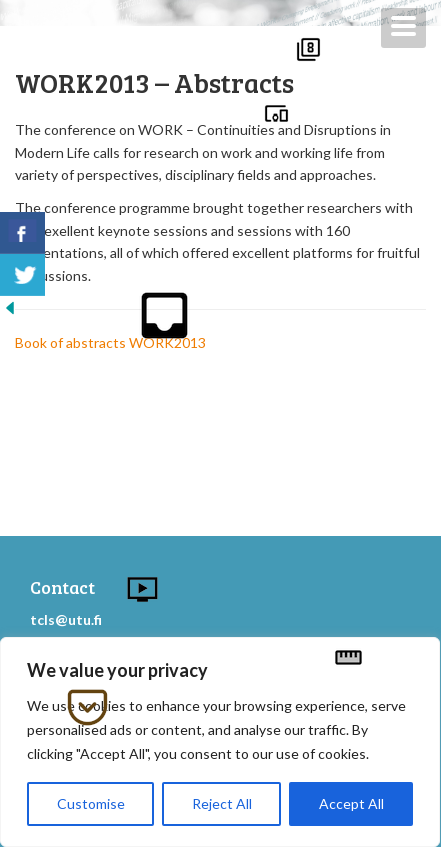 This screenshot has width=441, height=847. Describe the element at coordinates (348, 657) in the screenshot. I see `access ruler or measurement tool` at that location.